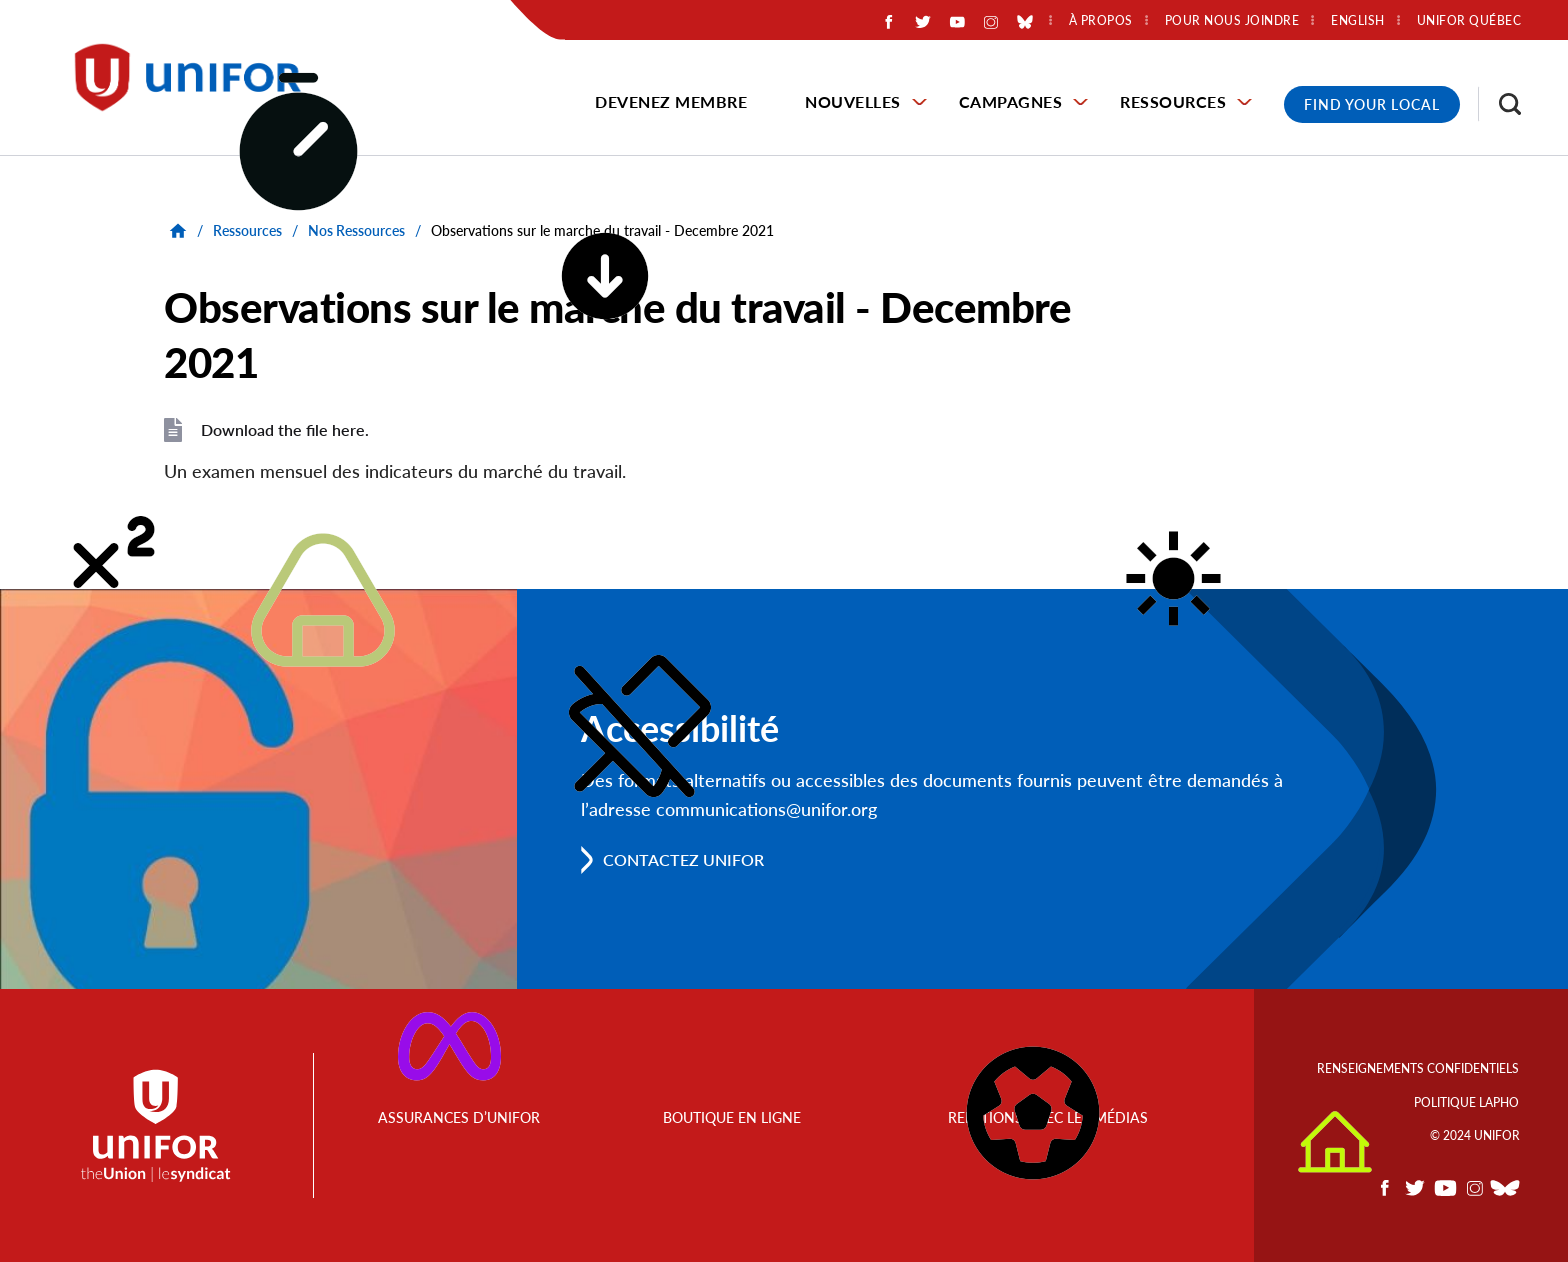 This screenshot has width=1568, height=1262. I want to click on download a file or content, so click(605, 276).